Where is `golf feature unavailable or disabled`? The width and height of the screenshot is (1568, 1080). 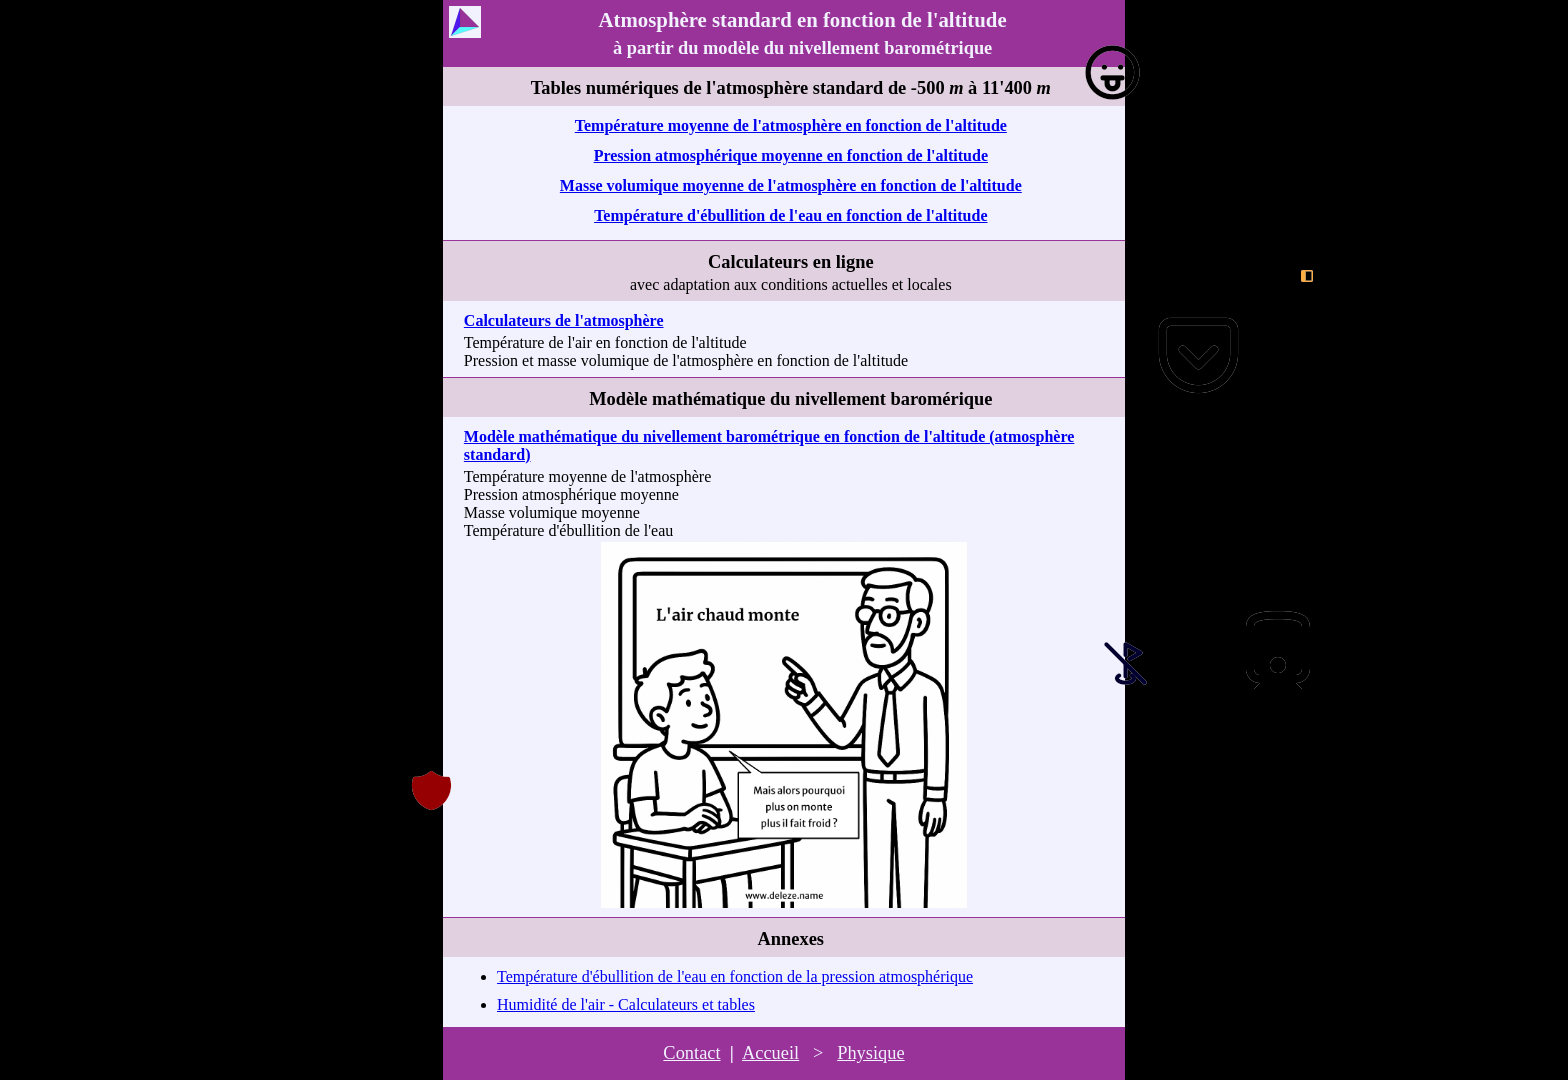 golf feature unavailable or disabled is located at coordinates (1125, 663).